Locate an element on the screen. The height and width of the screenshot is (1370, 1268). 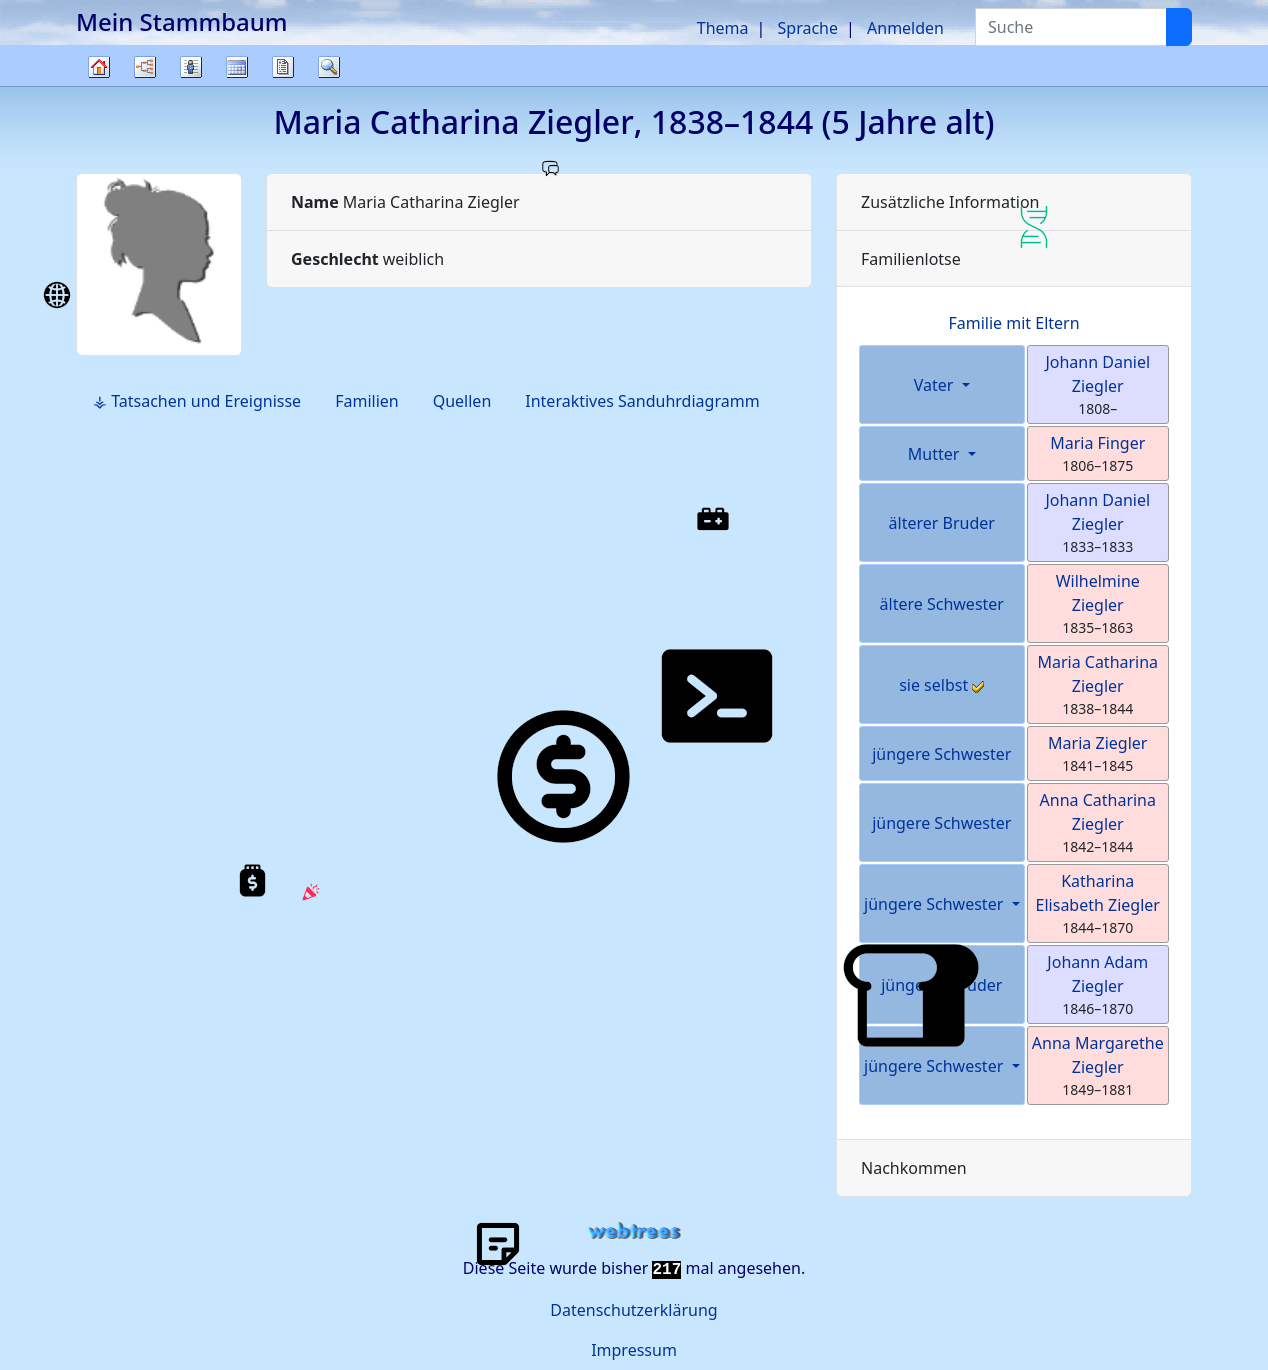
open command line terminal is located at coordinates (717, 696).